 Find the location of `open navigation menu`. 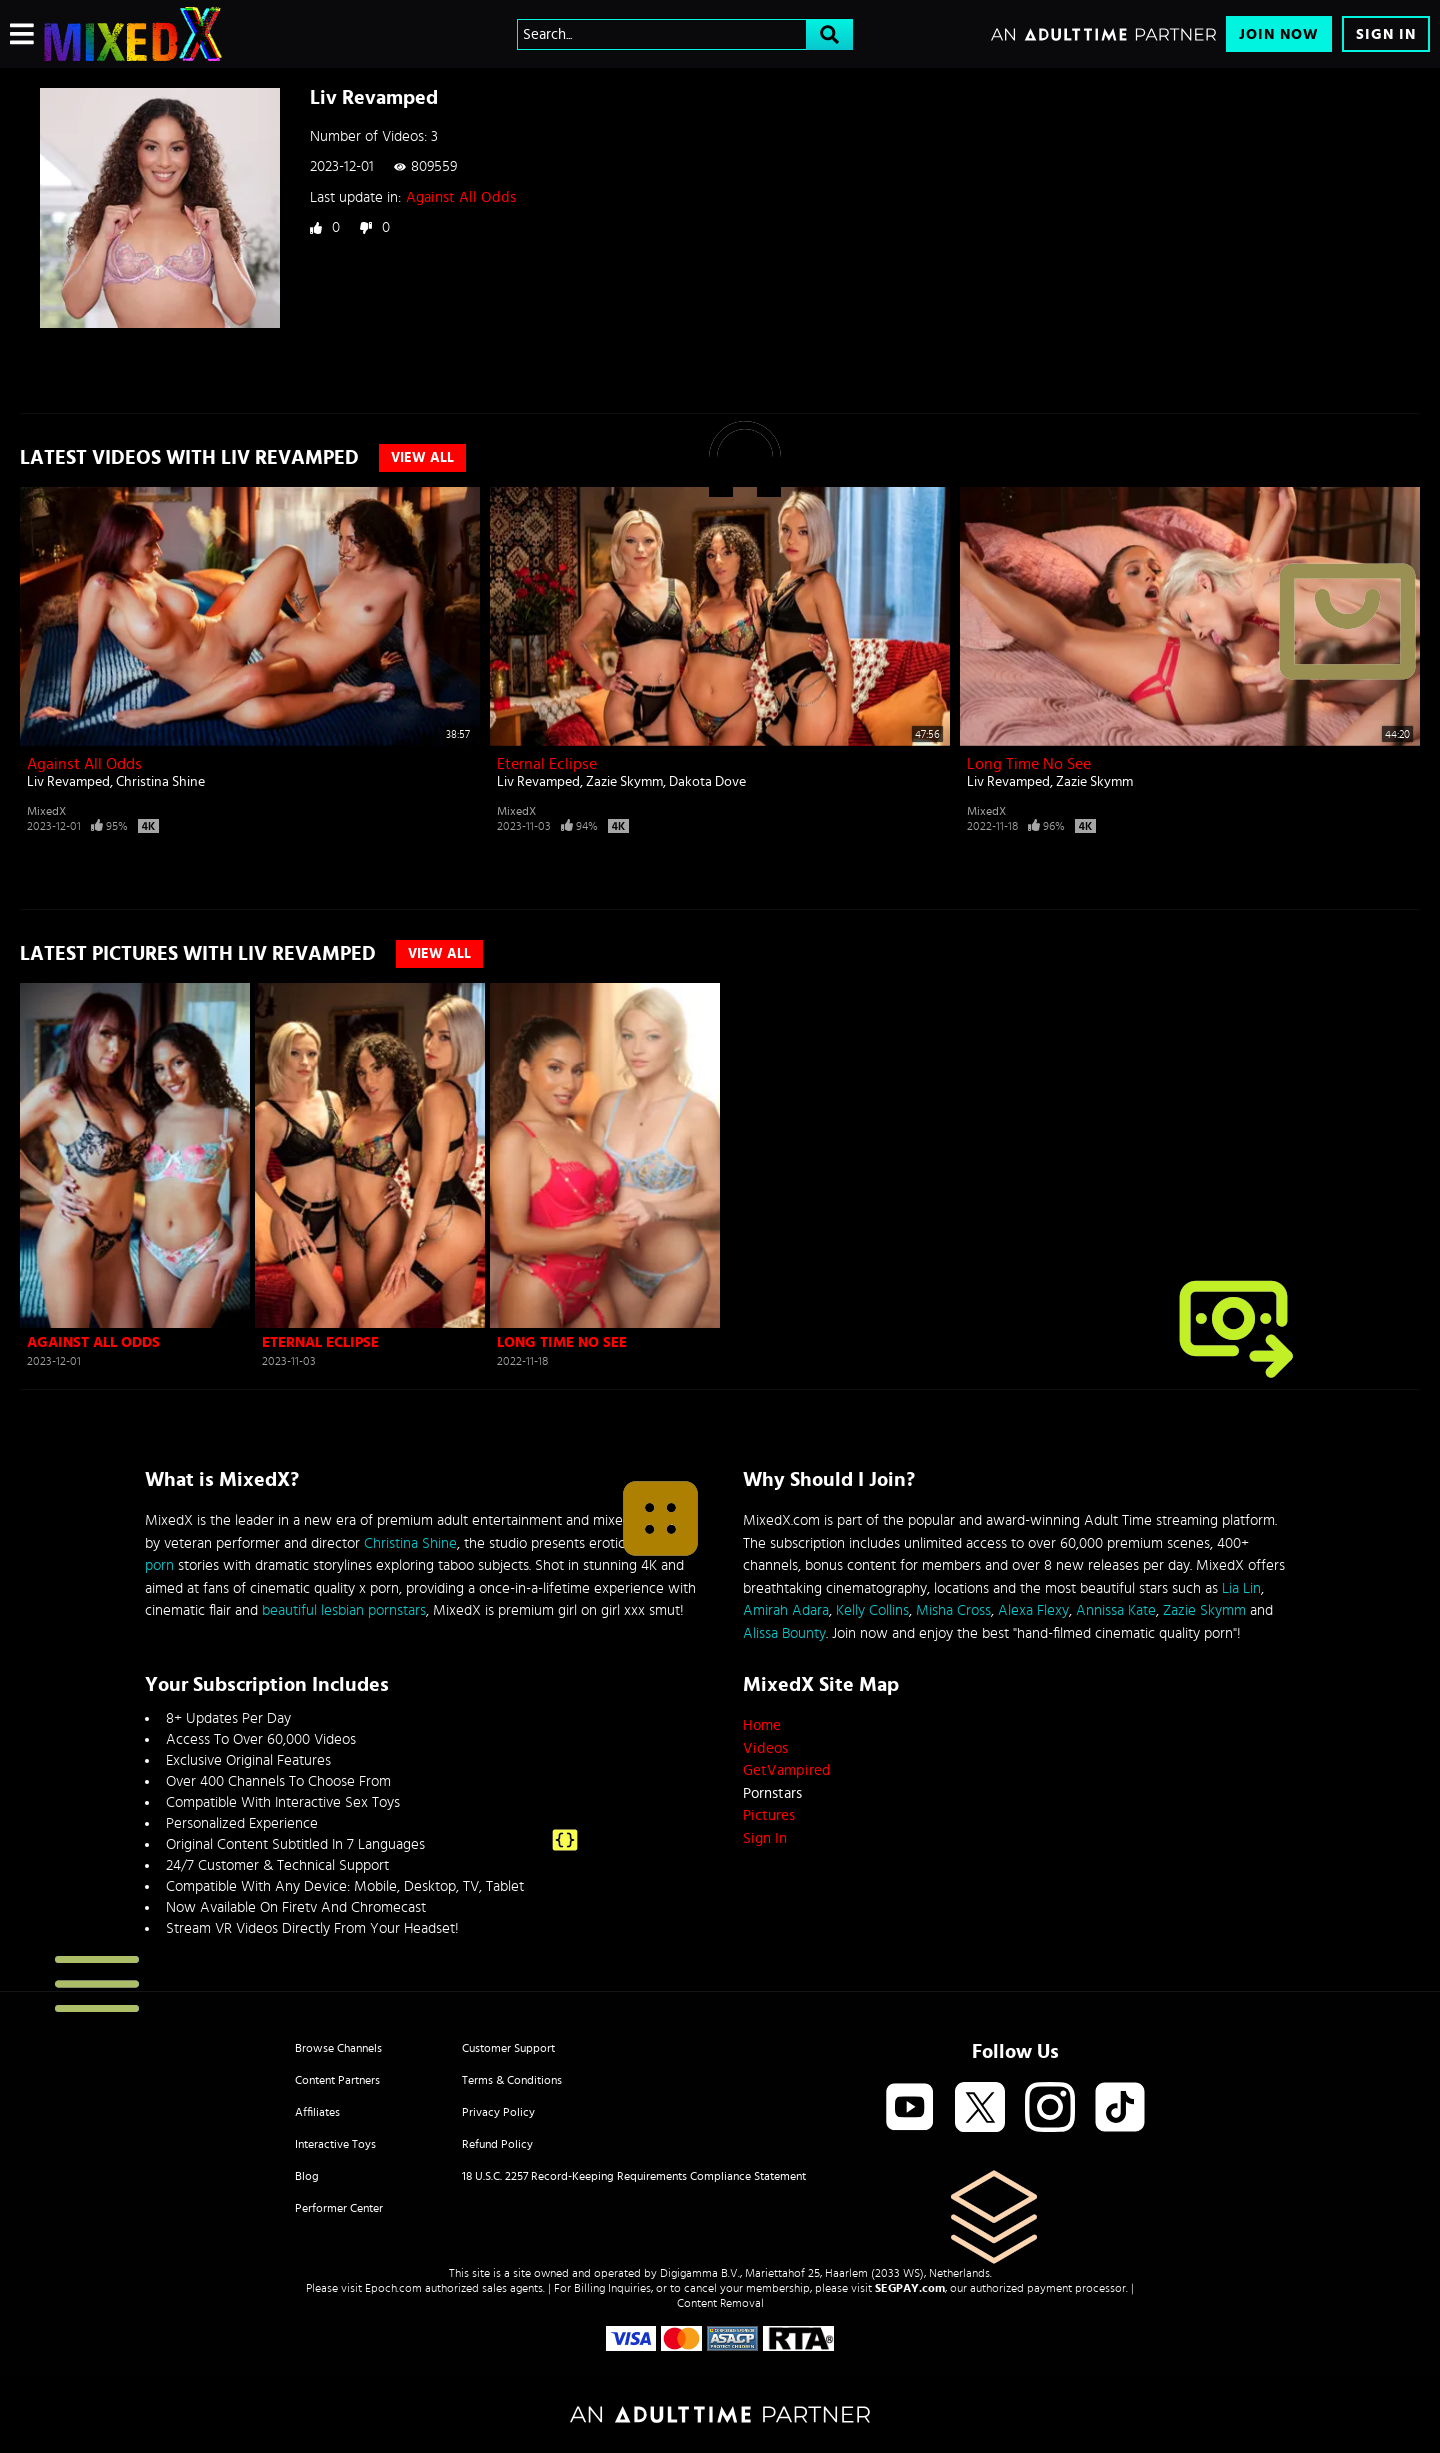

open navigation menu is located at coordinates (97, 1984).